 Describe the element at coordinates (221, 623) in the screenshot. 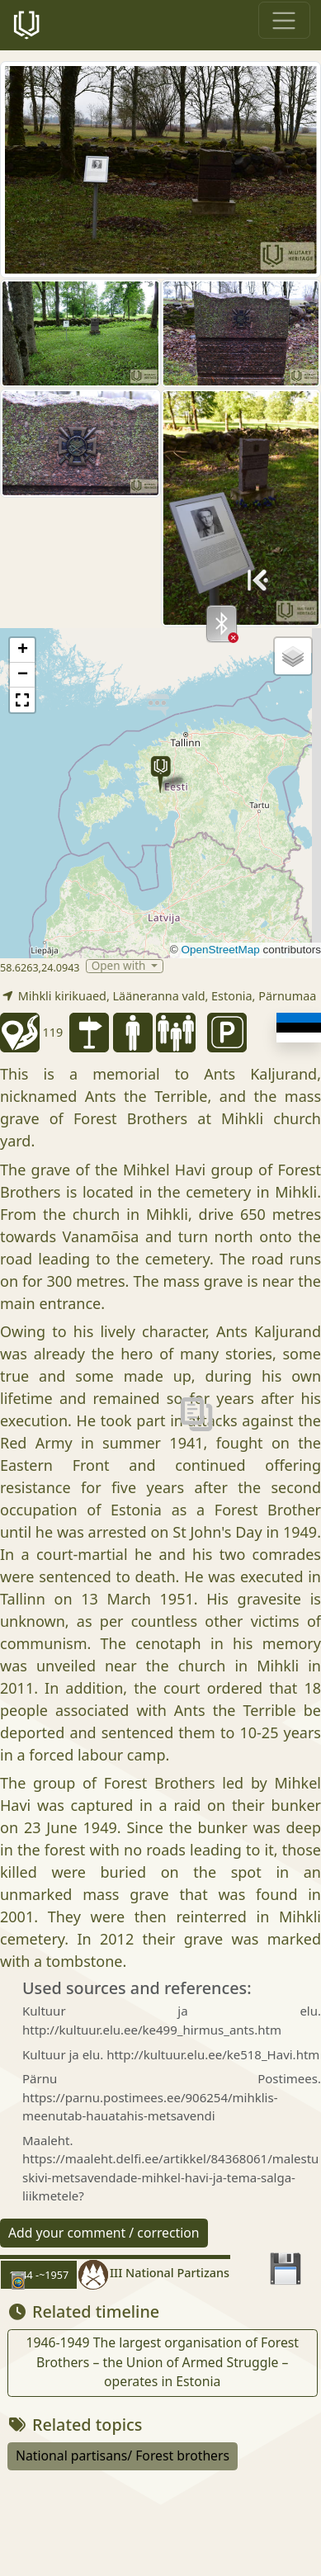

I see `bluetooth is currently disabled` at that location.